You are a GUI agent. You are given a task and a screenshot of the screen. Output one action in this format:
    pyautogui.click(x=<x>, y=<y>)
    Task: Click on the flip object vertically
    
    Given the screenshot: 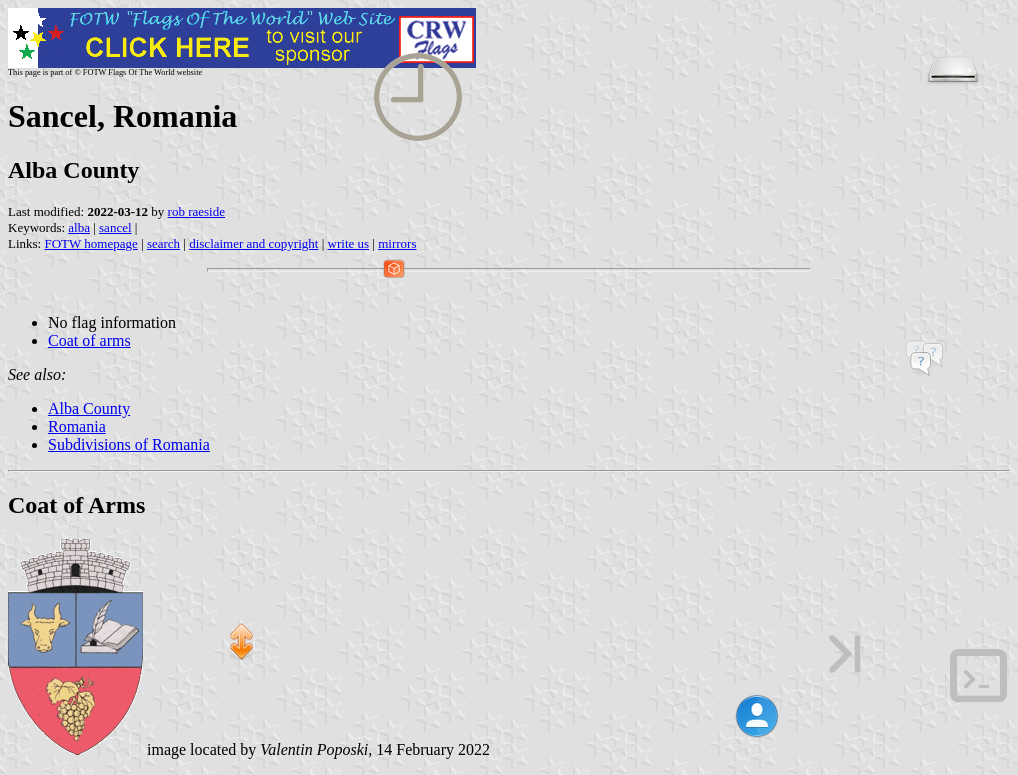 What is the action you would take?
    pyautogui.click(x=242, y=643)
    